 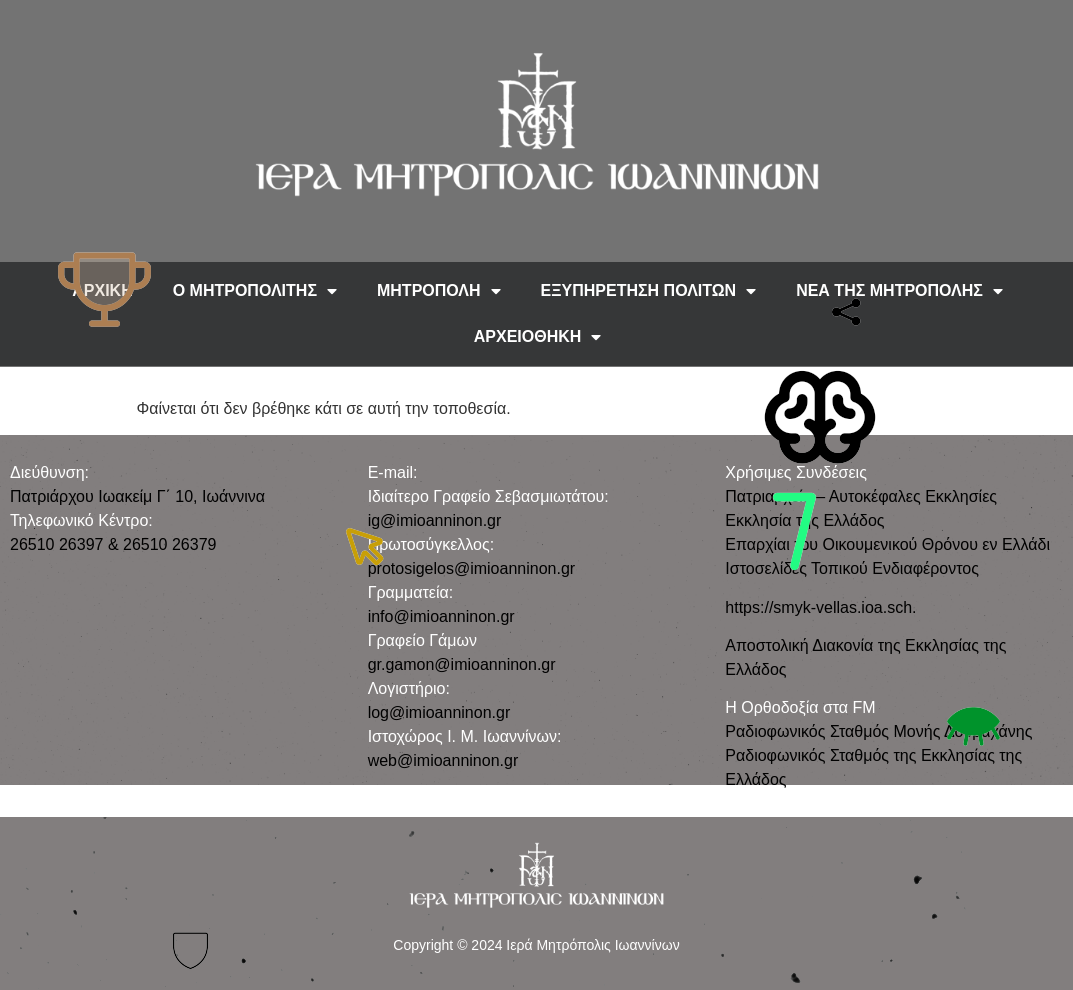 What do you see at coordinates (973, 727) in the screenshot?
I see `hide password or sensitive content` at bounding box center [973, 727].